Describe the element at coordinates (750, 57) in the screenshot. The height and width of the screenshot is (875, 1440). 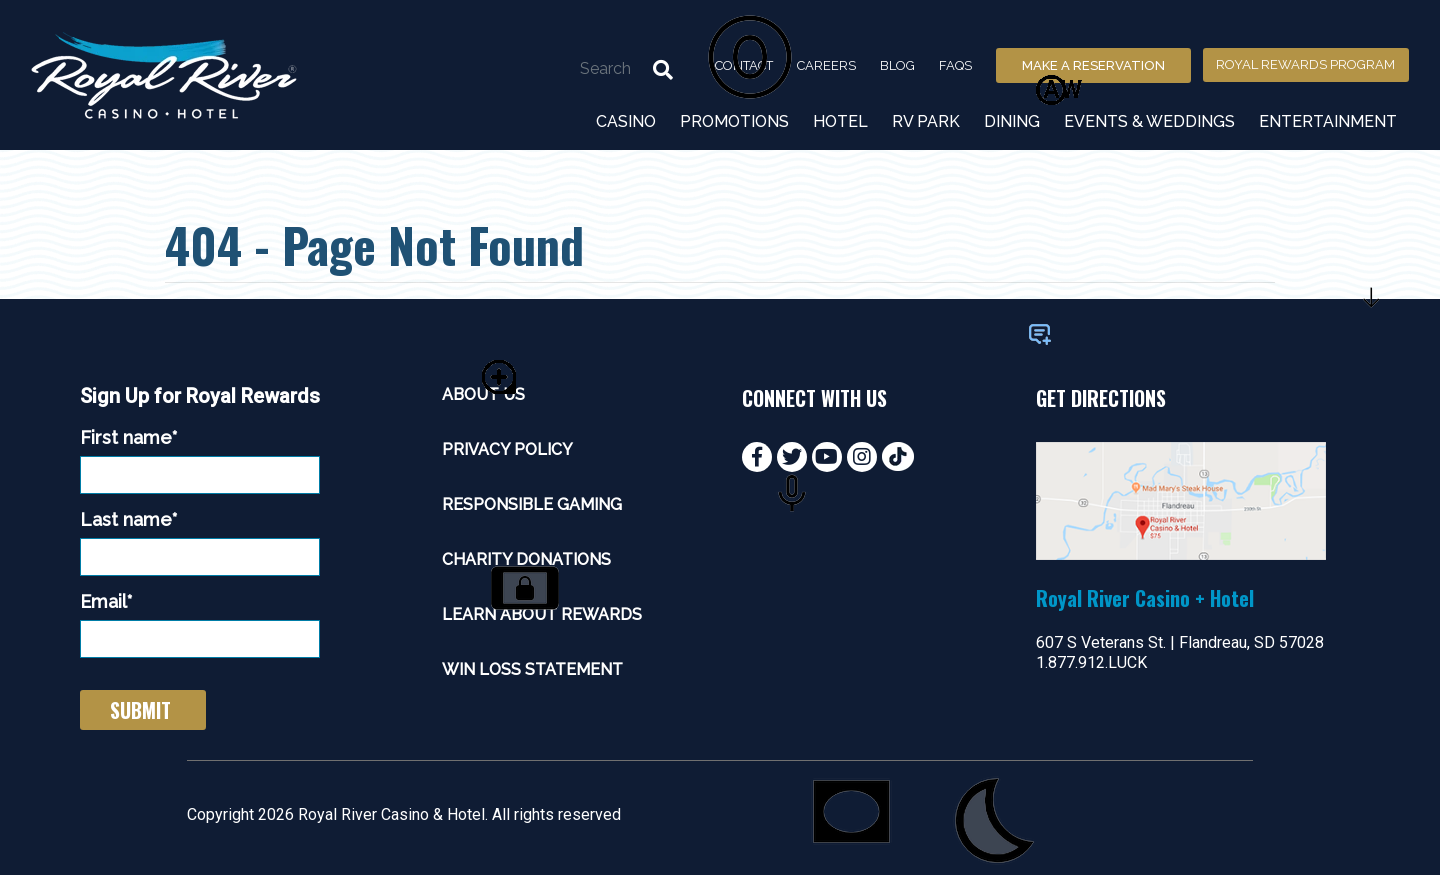
I see `indicates zero items or notifications` at that location.